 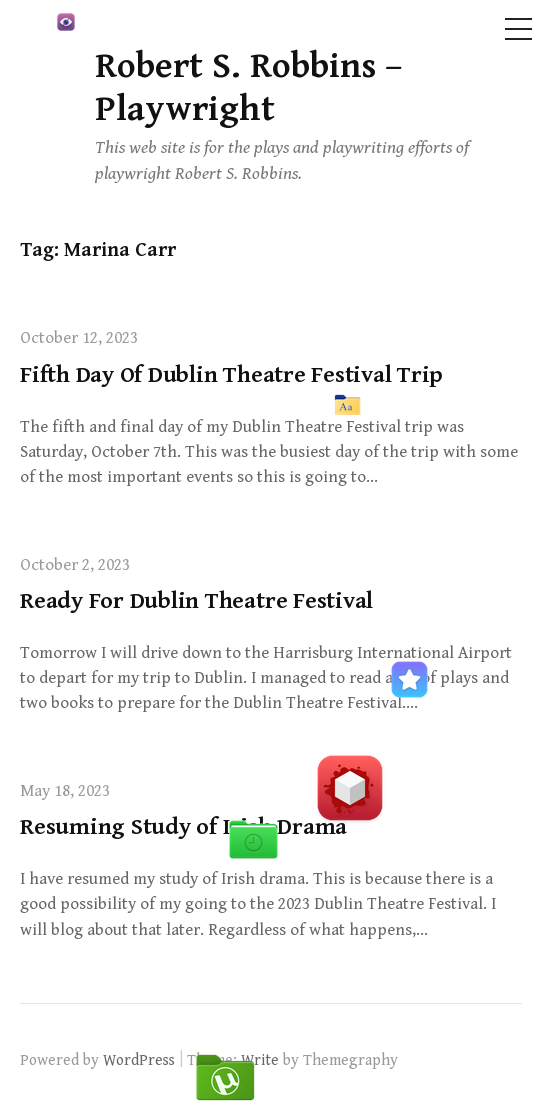 What do you see at coordinates (350, 788) in the screenshot?
I see `launch assaultcube game` at bounding box center [350, 788].